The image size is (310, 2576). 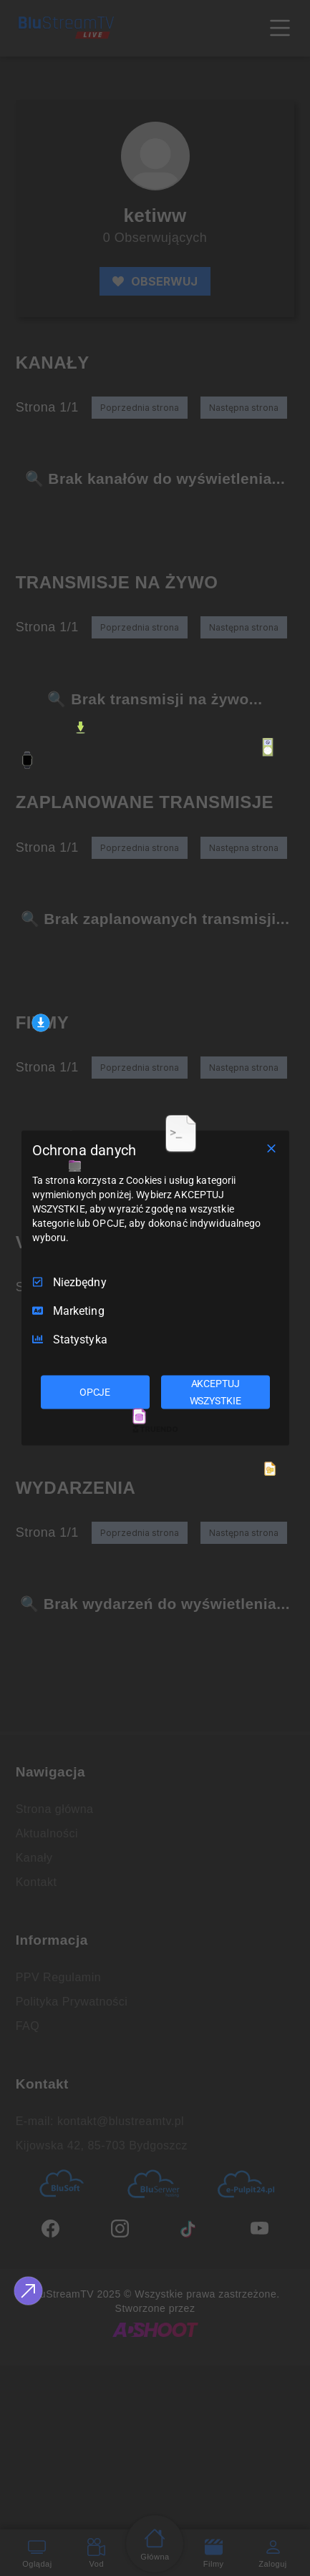 What do you see at coordinates (74, 1165) in the screenshot?
I see `access files stored on a remote server or network location` at bounding box center [74, 1165].